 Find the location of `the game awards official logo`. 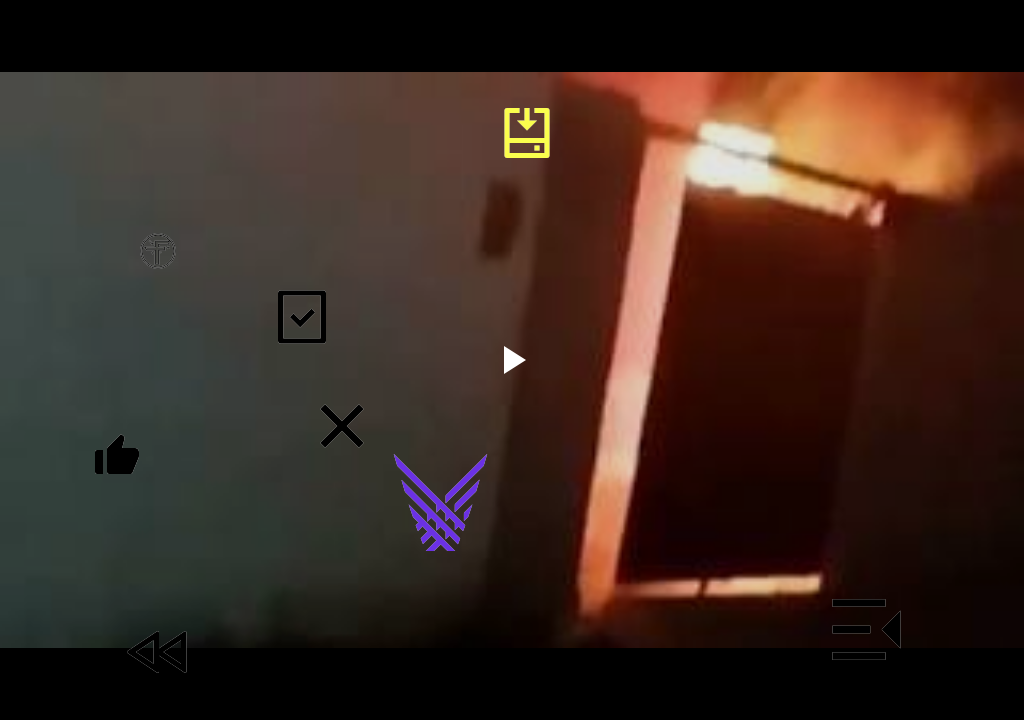

the game awards official logo is located at coordinates (440, 502).